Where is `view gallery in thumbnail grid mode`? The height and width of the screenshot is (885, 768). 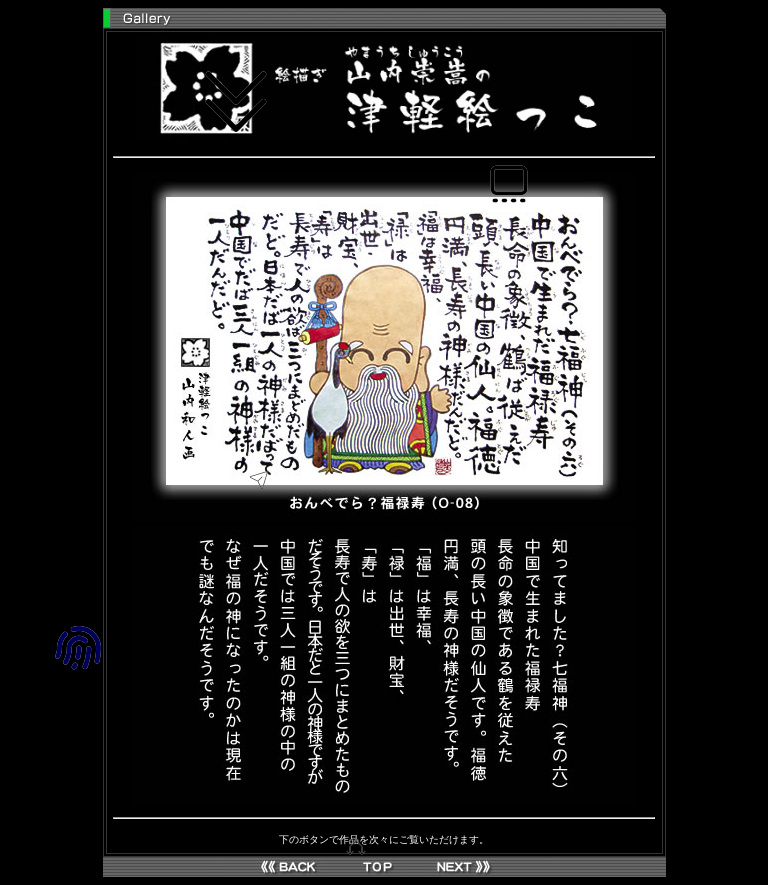
view gallery in thumbnail grid mode is located at coordinates (509, 184).